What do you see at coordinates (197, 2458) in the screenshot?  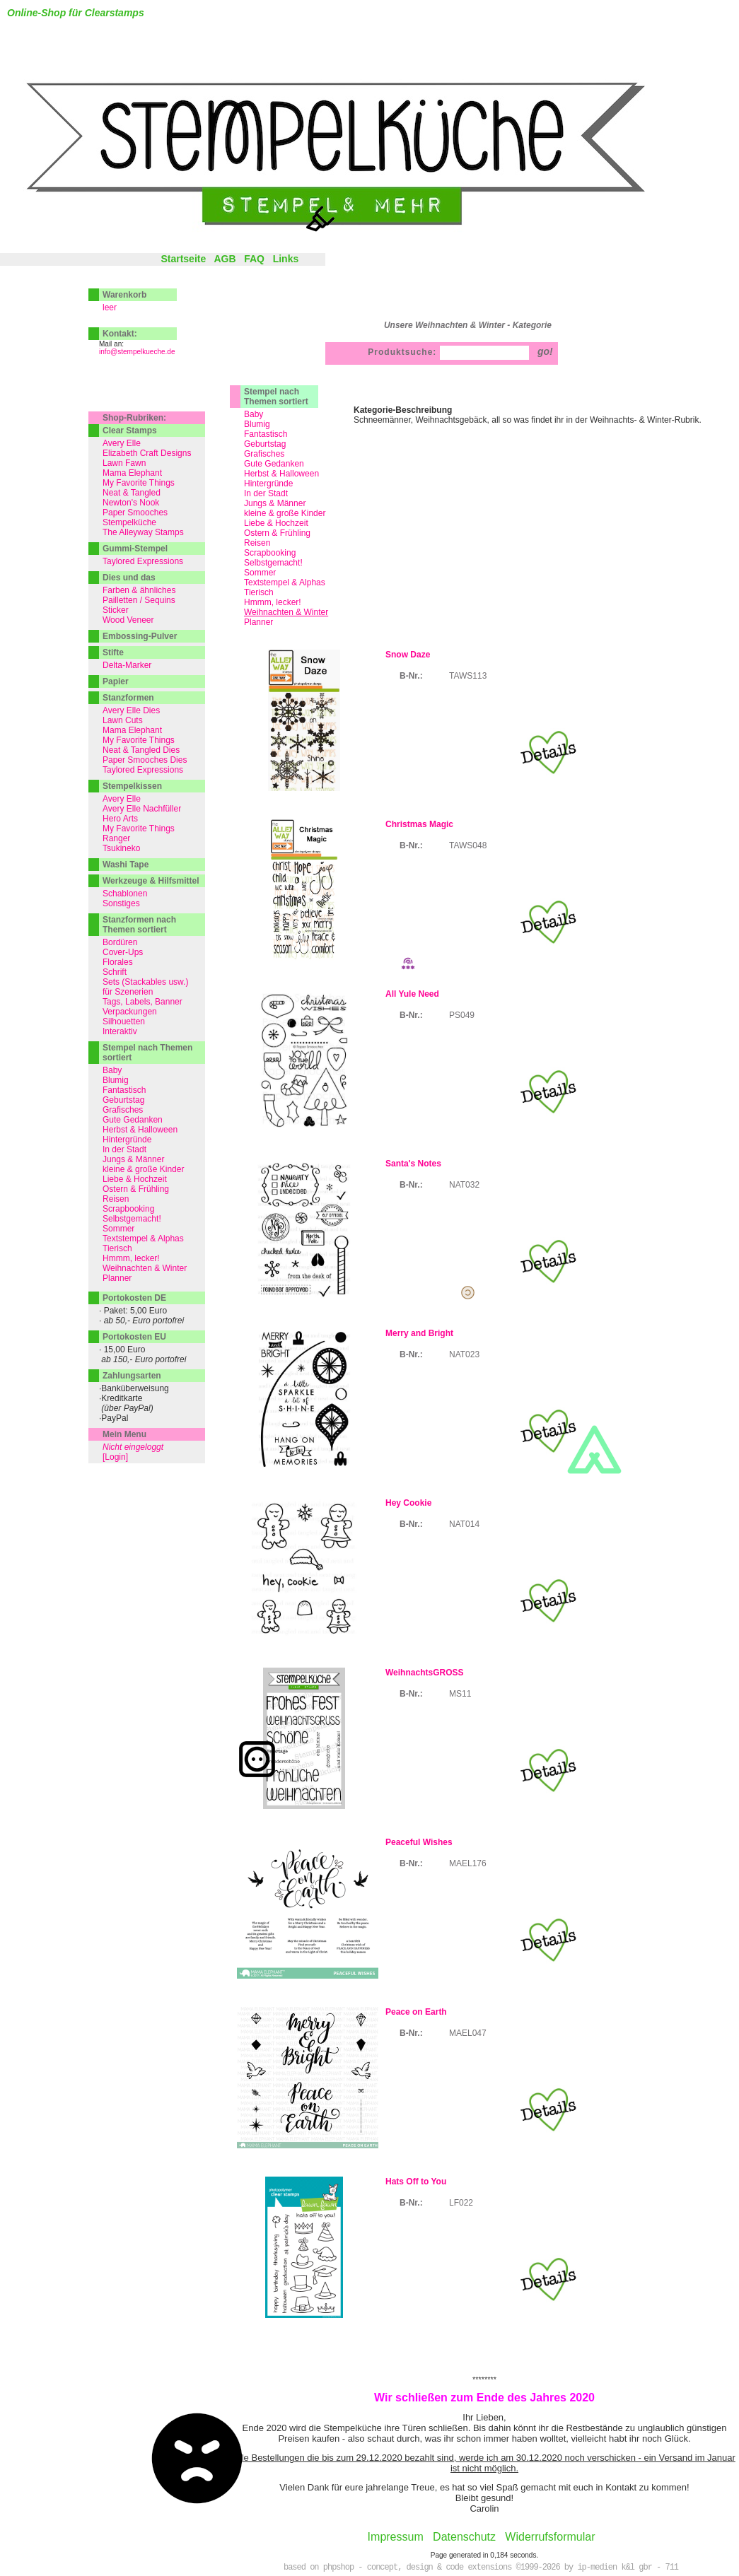 I see `select angry mood or emotion` at bounding box center [197, 2458].